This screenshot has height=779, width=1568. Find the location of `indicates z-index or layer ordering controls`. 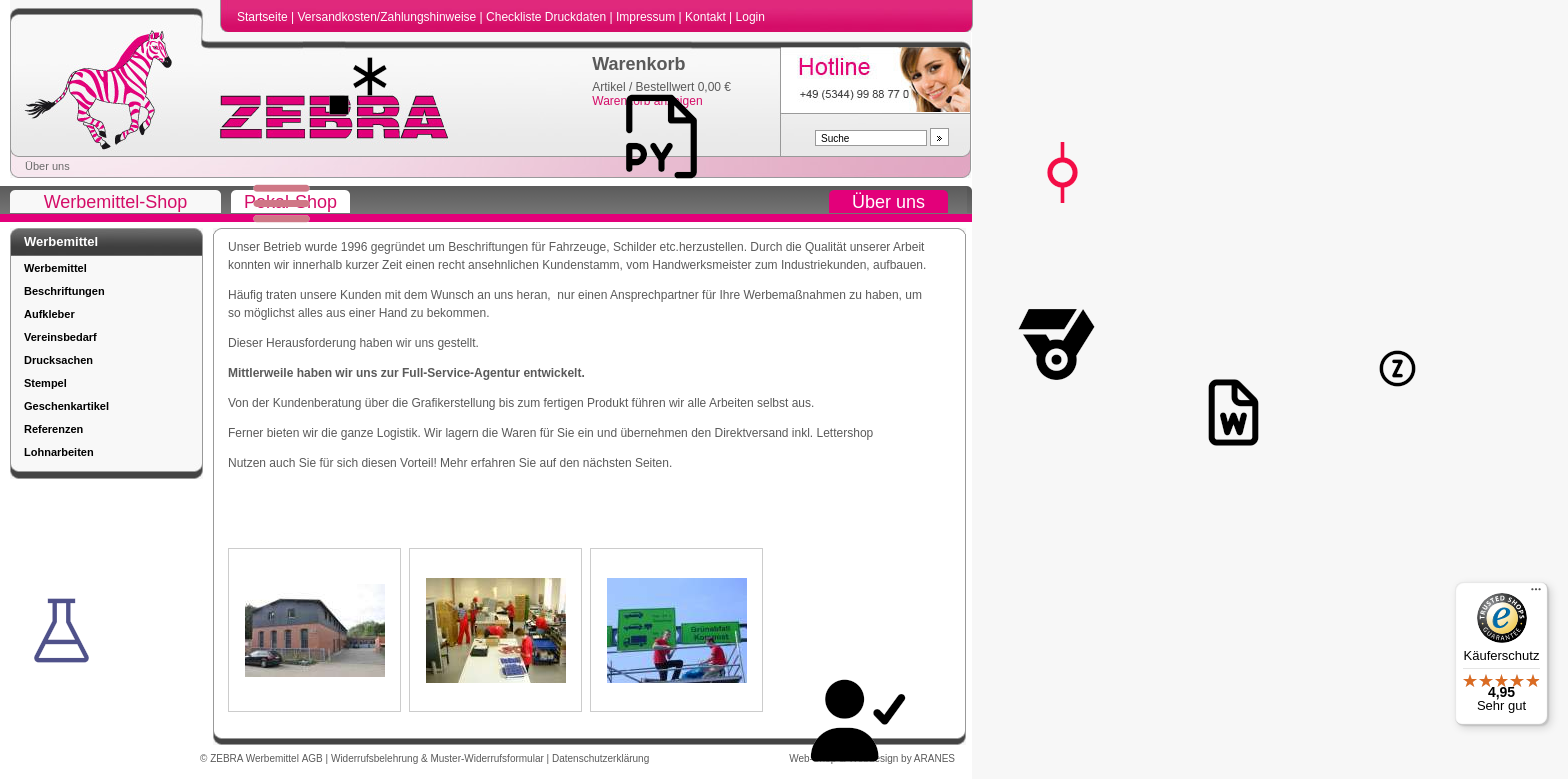

indicates z-index or layer ordering controls is located at coordinates (1397, 368).